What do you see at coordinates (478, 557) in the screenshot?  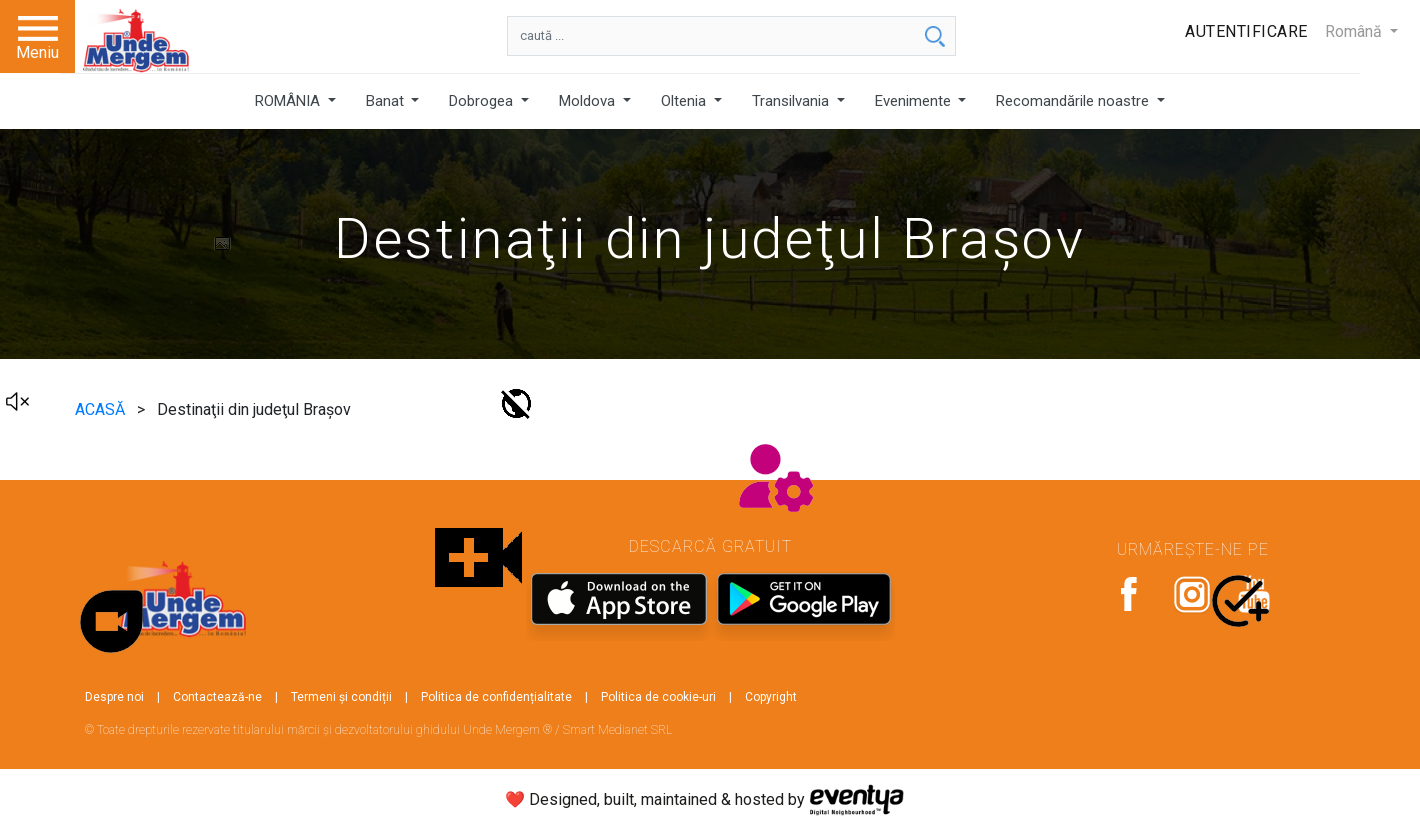 I see `start a new video call` at bounding box center [478, 557].